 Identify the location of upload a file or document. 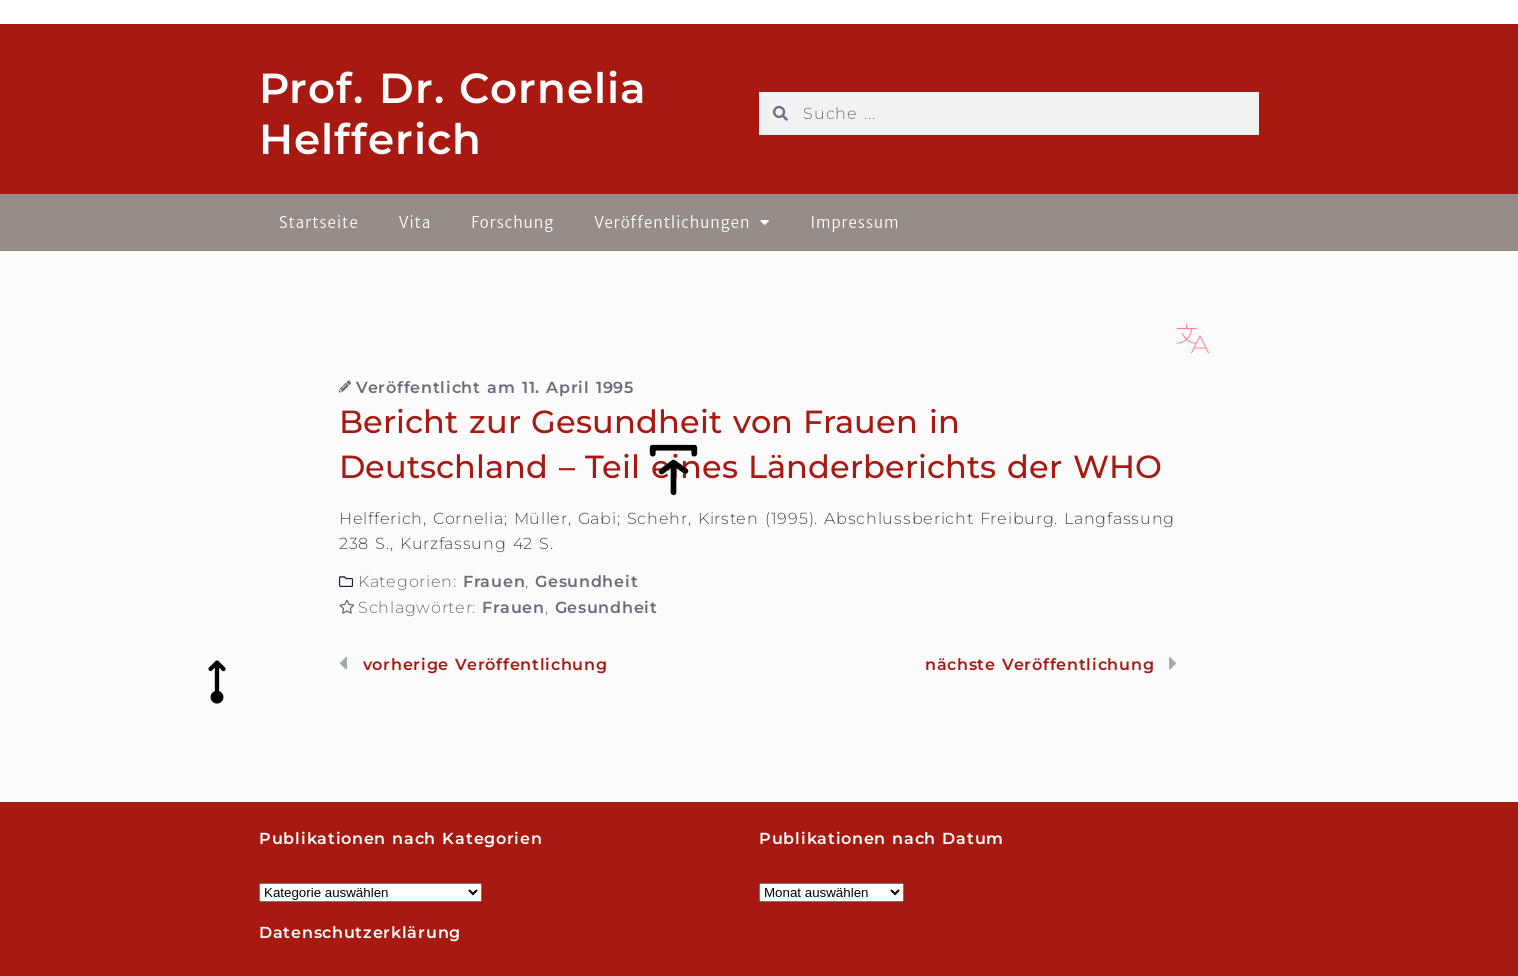
(673, 468).